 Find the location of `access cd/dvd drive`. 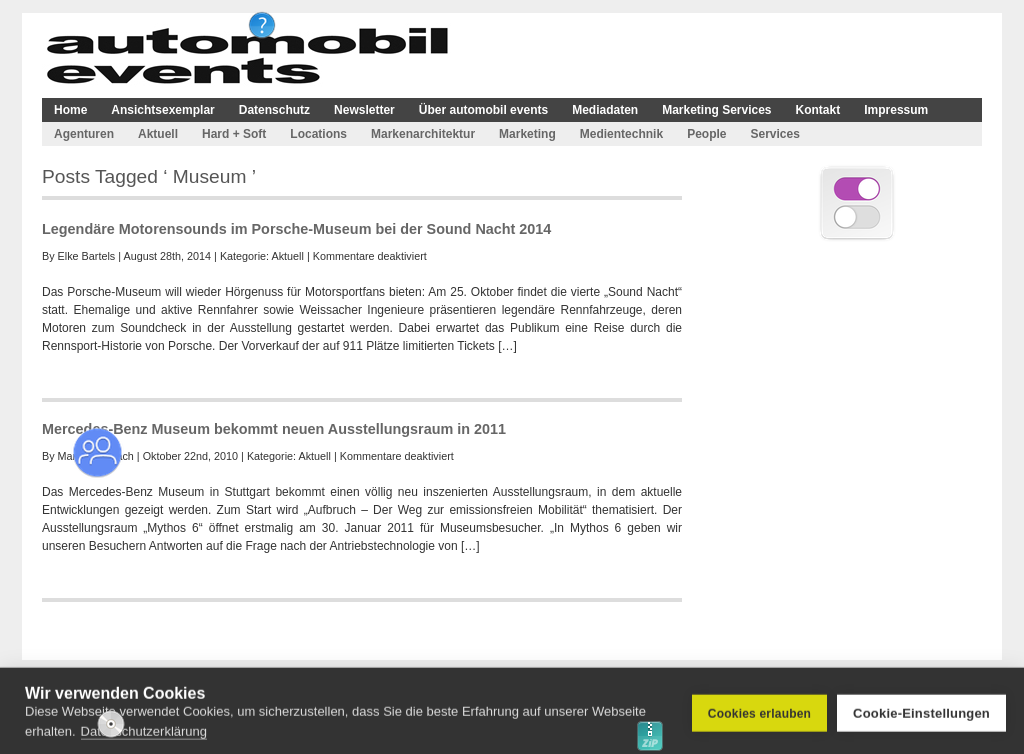

access cd/dvd drive is located at coordinates (111, 724).